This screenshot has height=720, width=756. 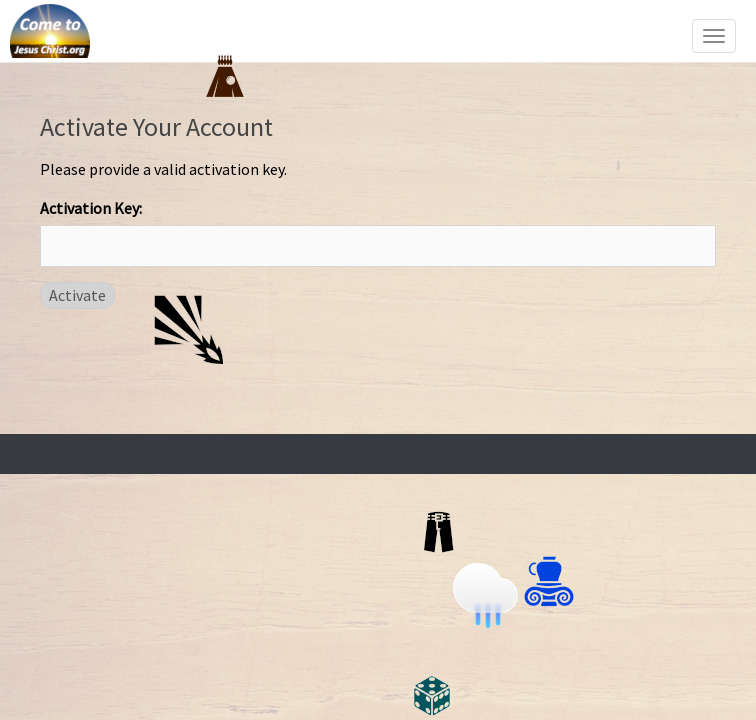 What do you see at coordinates (432, 696) in the screenshot?
I see `roll the dice or take a chance` at bounding box center [432, 696].